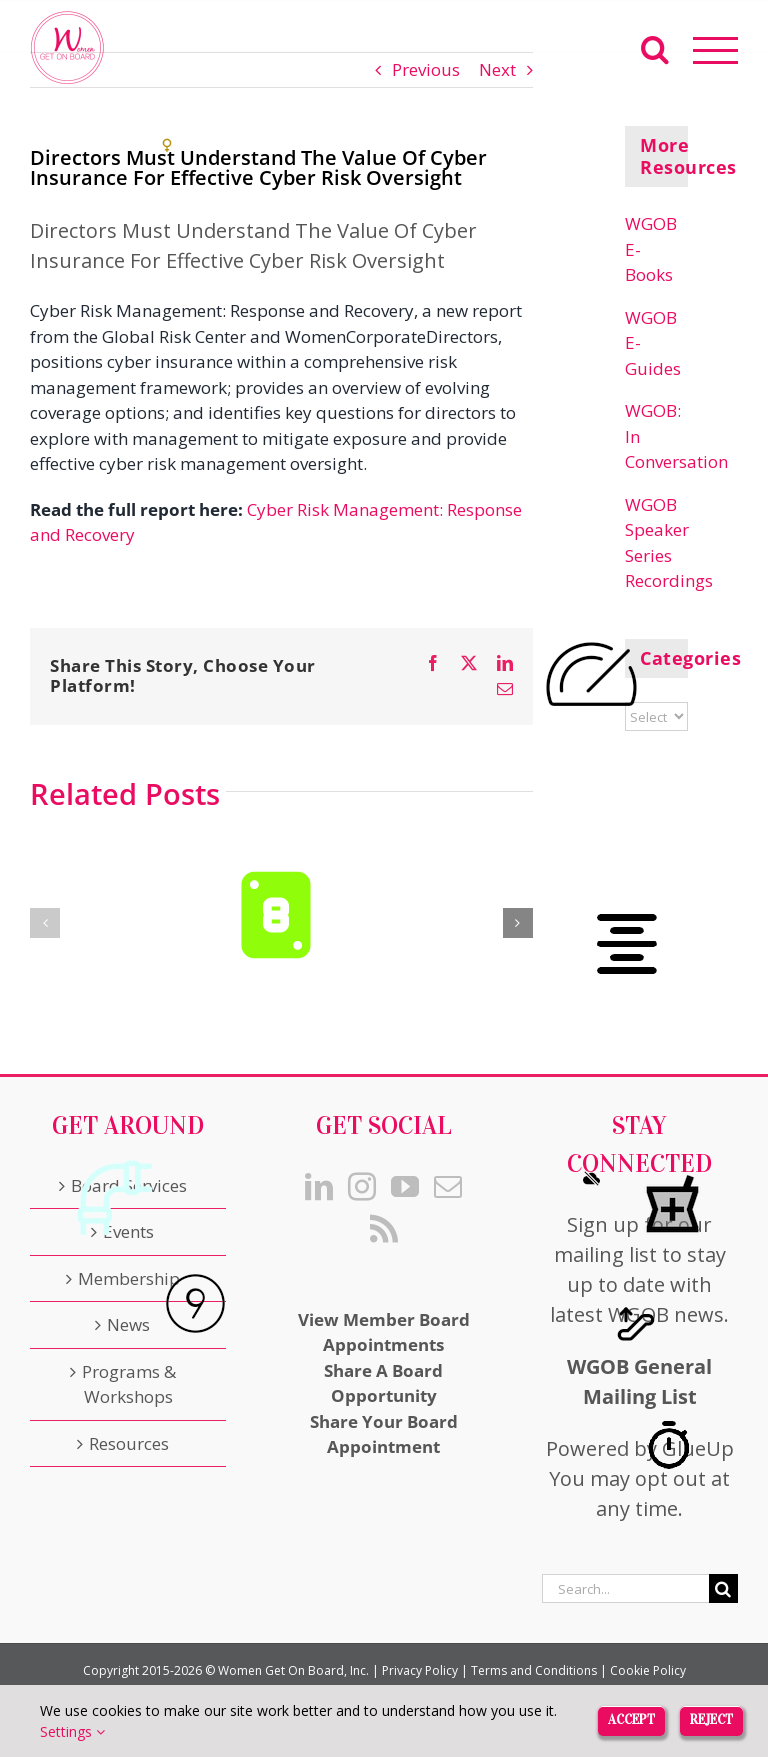 Image resolution: width=768 pixels, height=1757 pixels. I want to click on view performance or speed metrics, so click(591, 677).